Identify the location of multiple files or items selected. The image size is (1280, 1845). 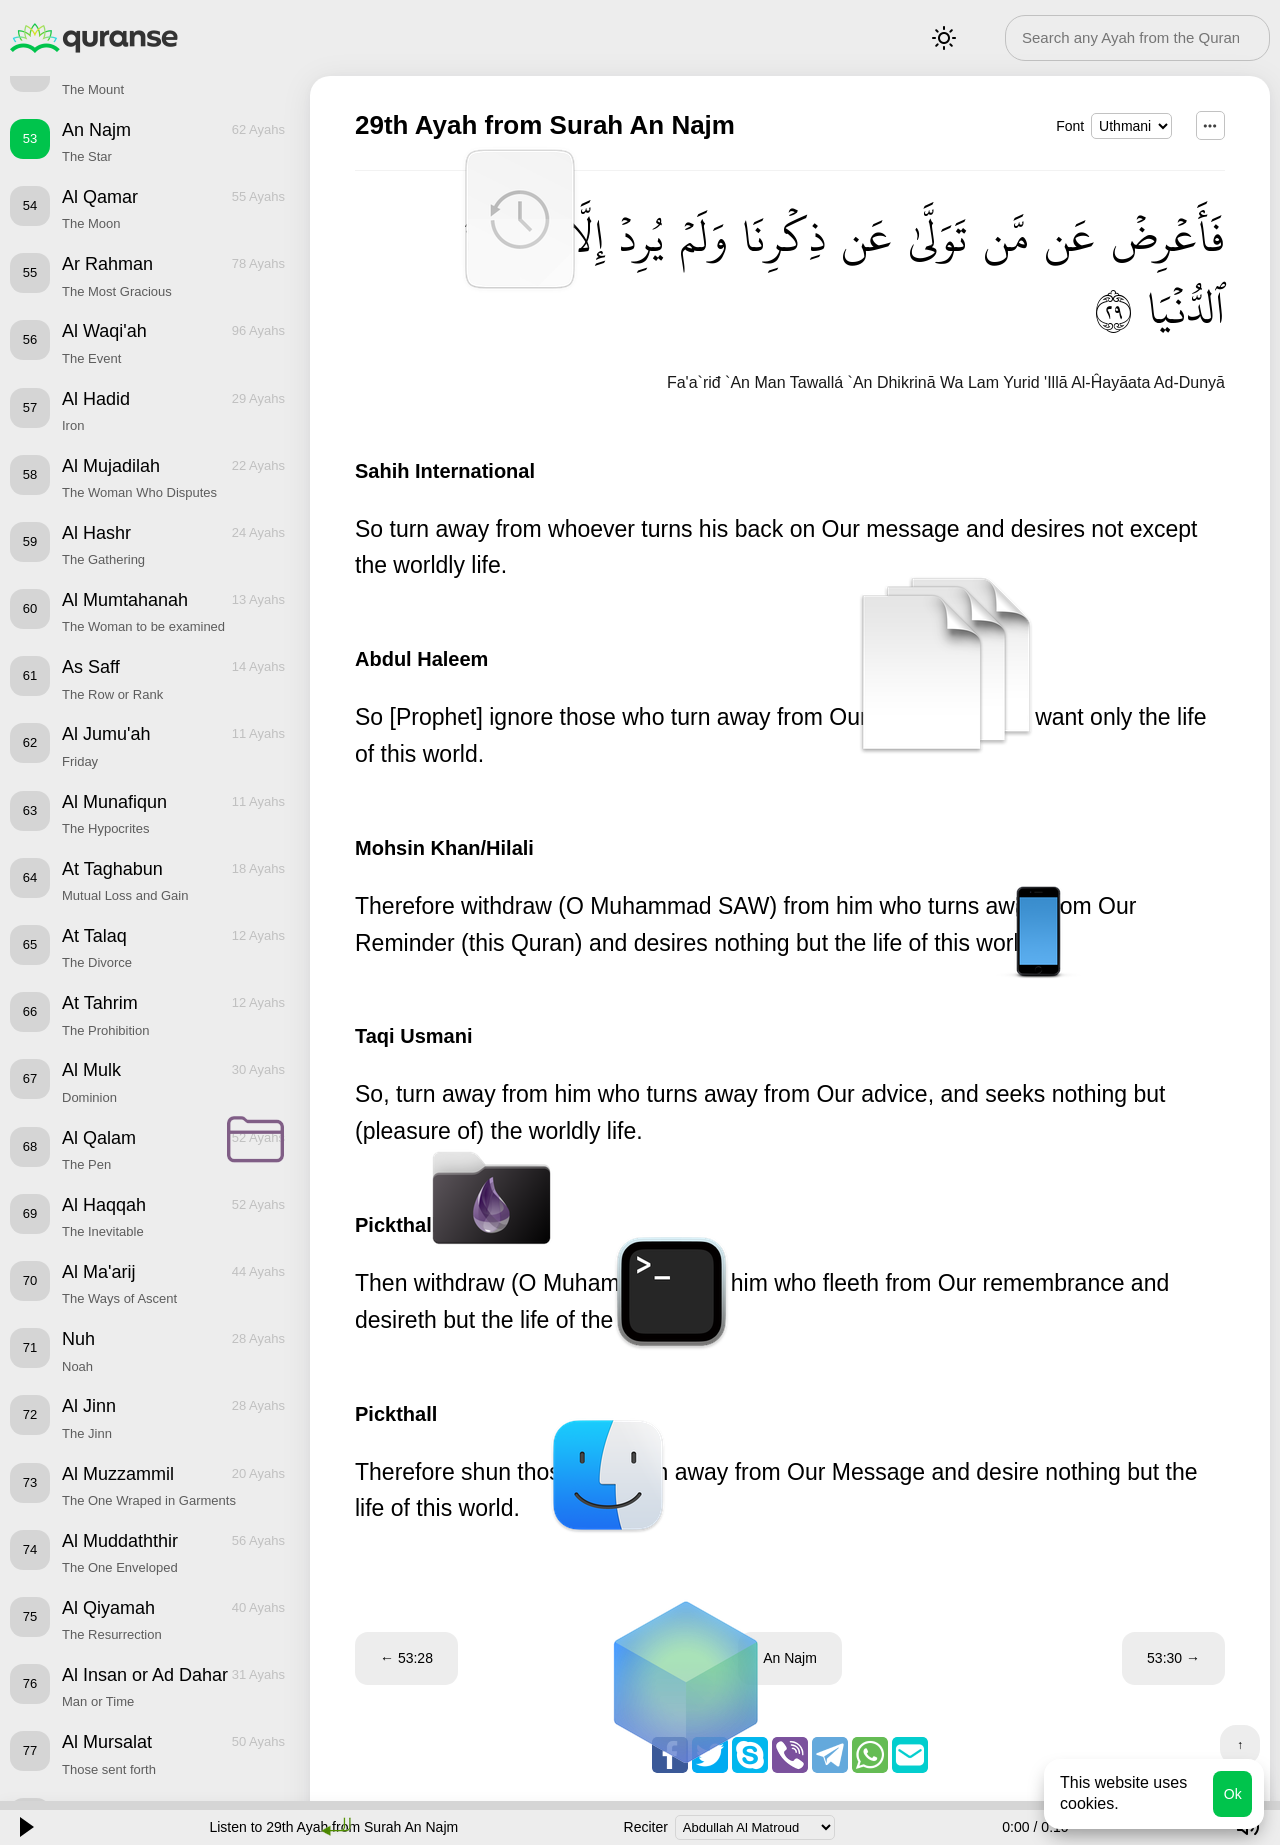
(945, 666).